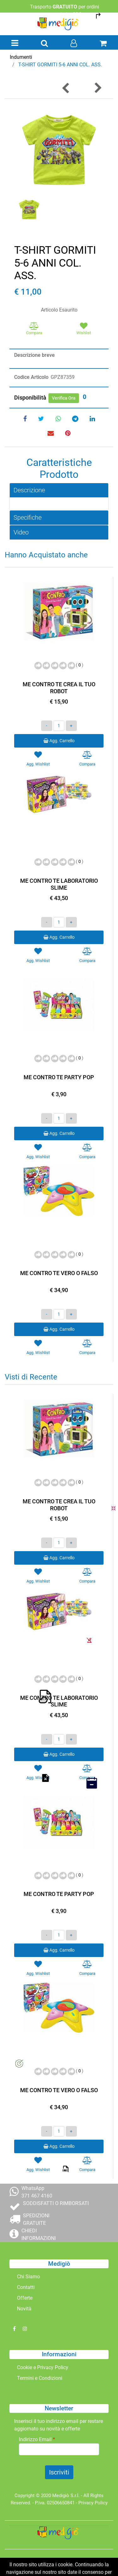  Describe the element at coordinates (113, 1508) in the screenshot. I see `exit fullscreen mode` at that location.